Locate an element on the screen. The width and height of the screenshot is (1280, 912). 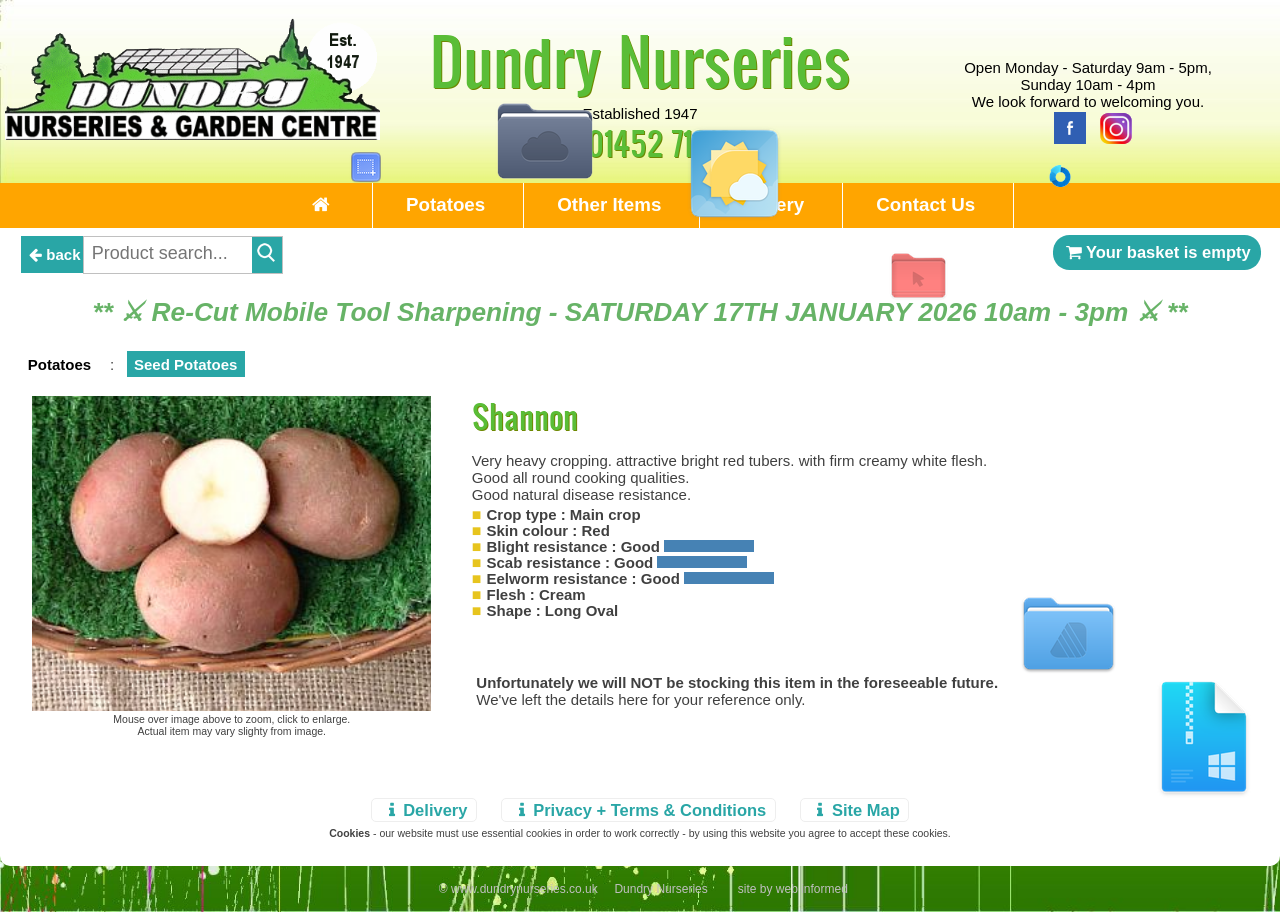
open the weather app is located at coordinates (734, 173).